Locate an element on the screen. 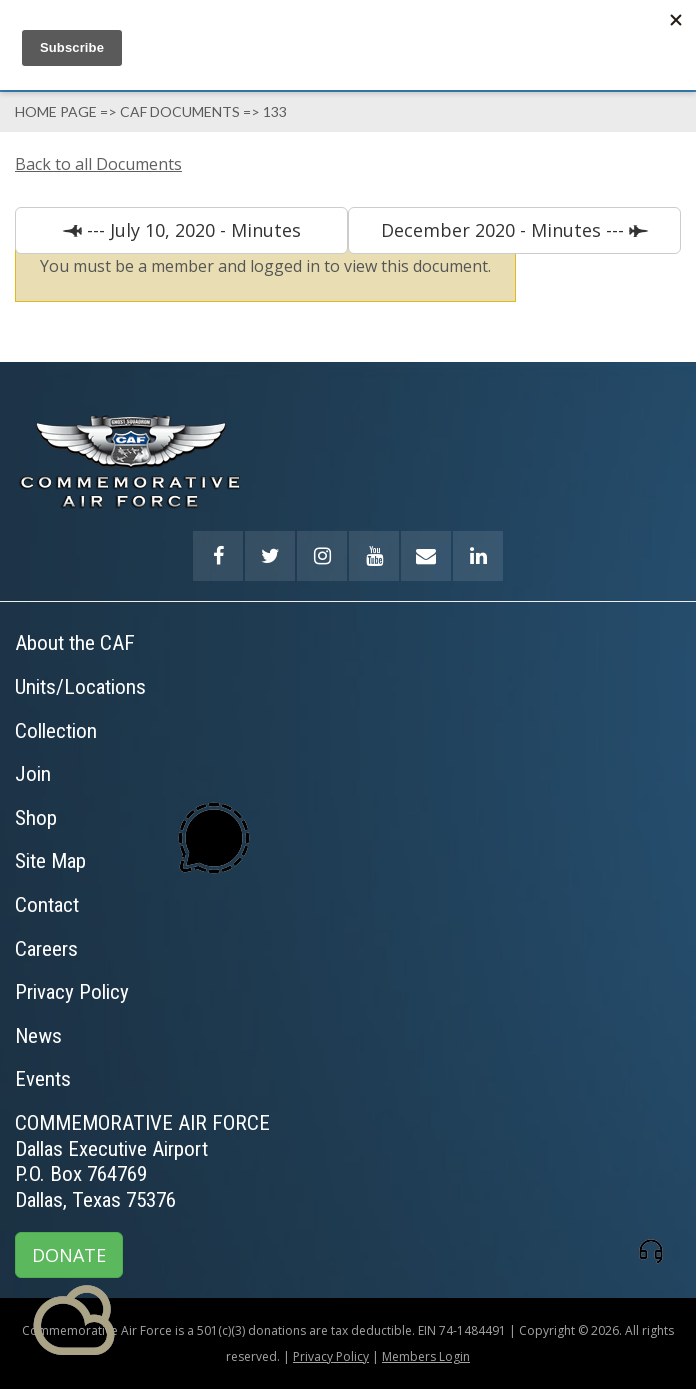 This screenshot has height=1389, width=696. open signal messenger app is located at coordinates (214, 838).